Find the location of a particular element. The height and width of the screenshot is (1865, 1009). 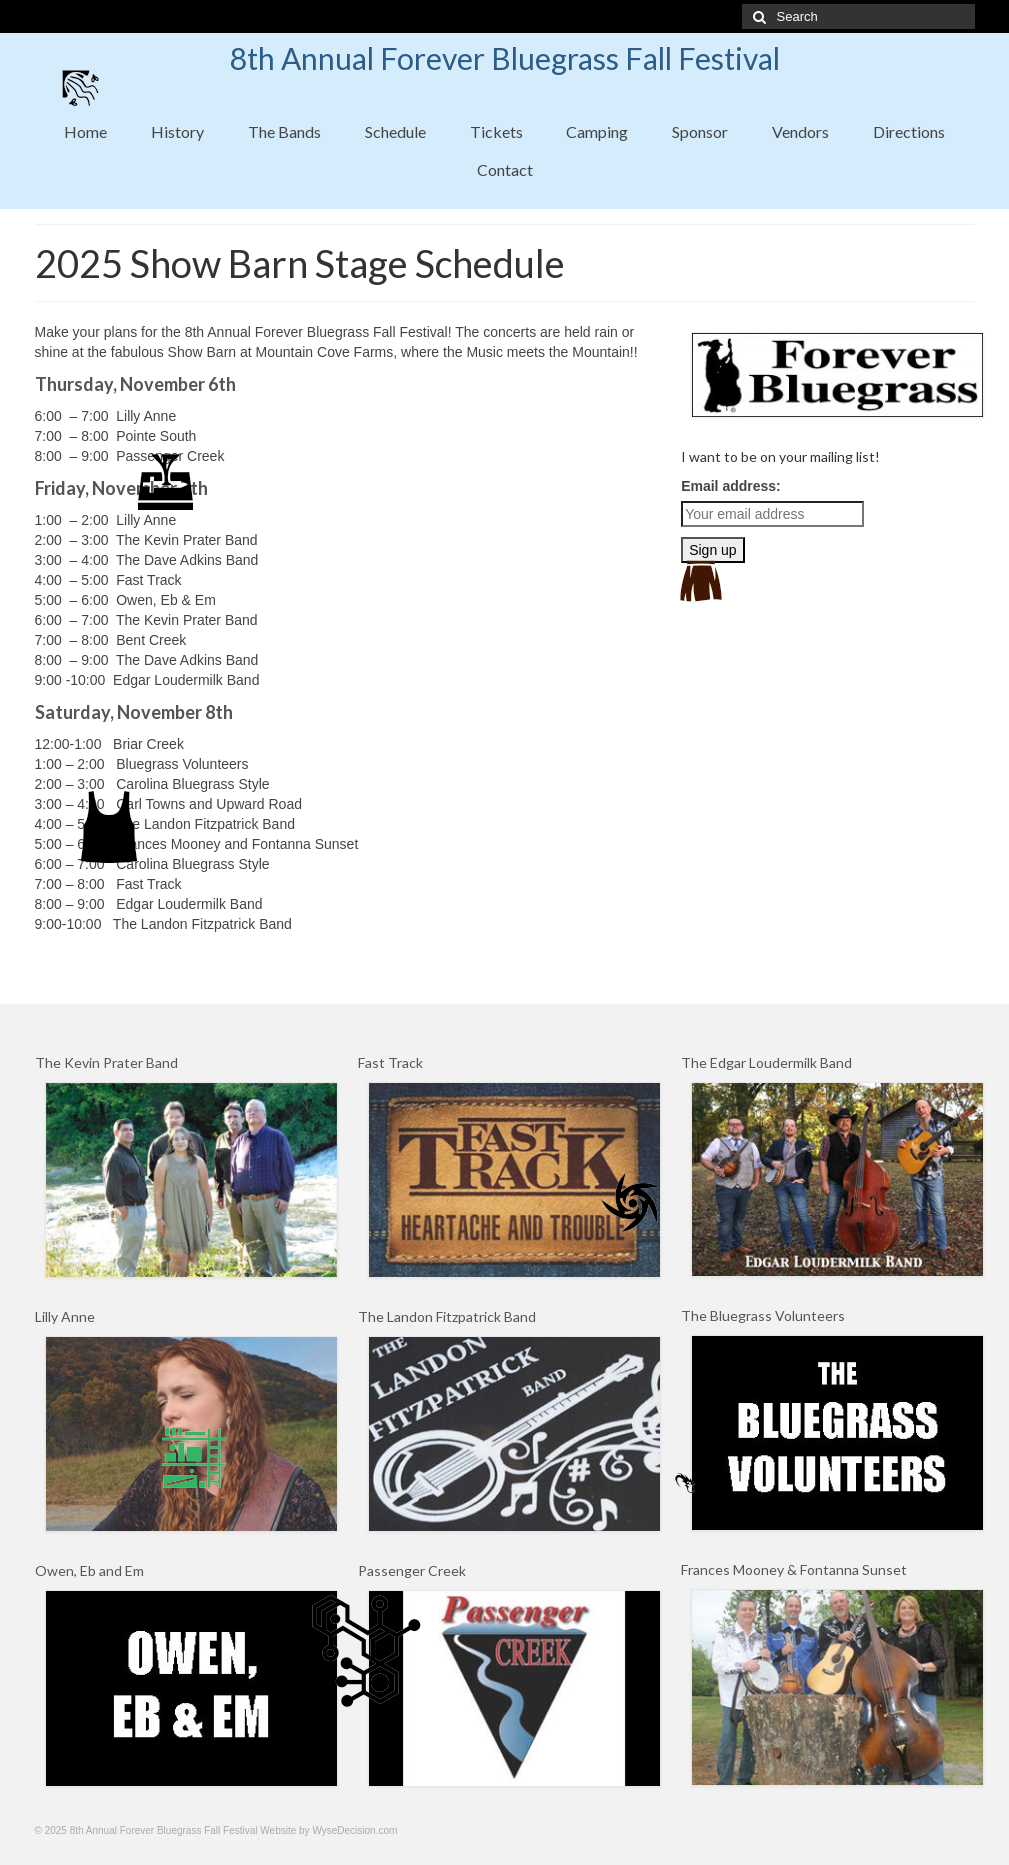

browse sleeveless tops in clothing store is located at coordinates (109, 827).